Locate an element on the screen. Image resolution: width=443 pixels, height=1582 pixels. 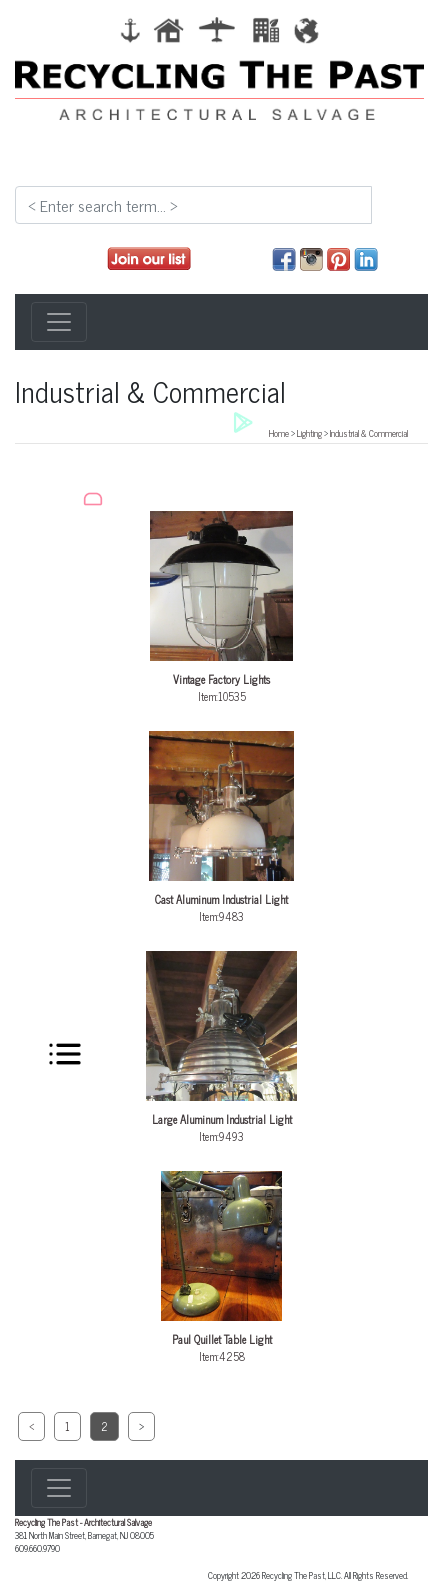
view items in a list format is located at coordinates (65, 1054).